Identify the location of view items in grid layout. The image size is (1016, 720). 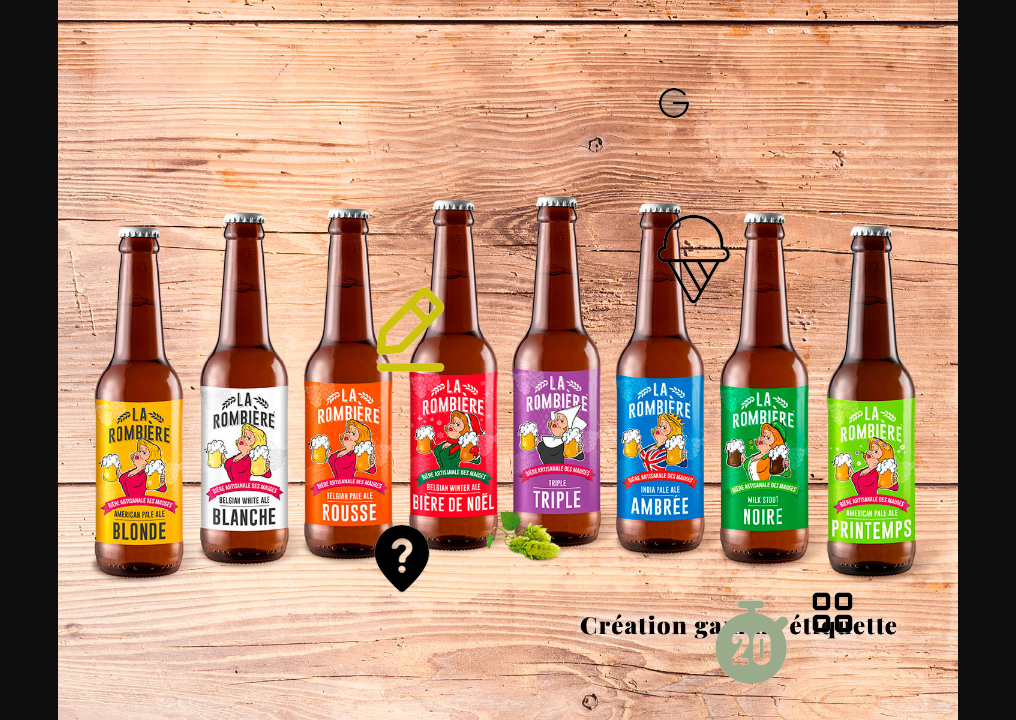
(832, 612).